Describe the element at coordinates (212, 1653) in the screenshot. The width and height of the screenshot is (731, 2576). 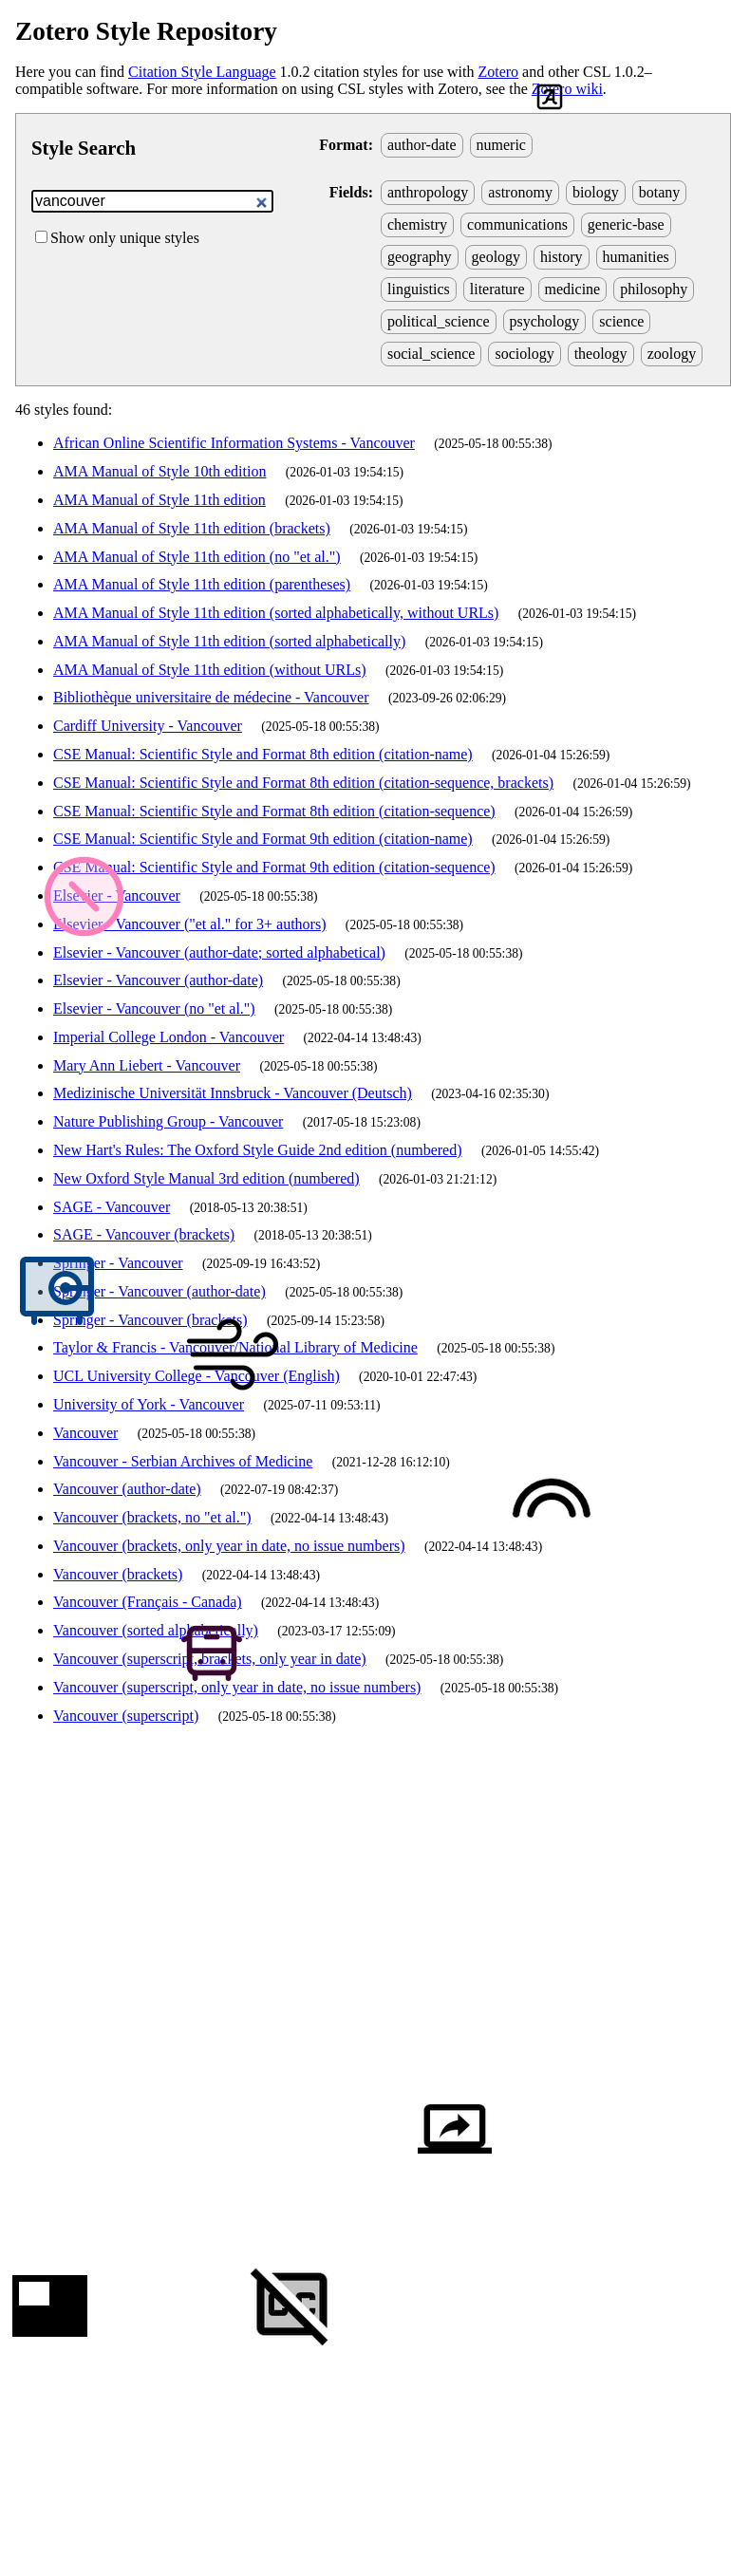
I see `view bus or public transit options` at that location.